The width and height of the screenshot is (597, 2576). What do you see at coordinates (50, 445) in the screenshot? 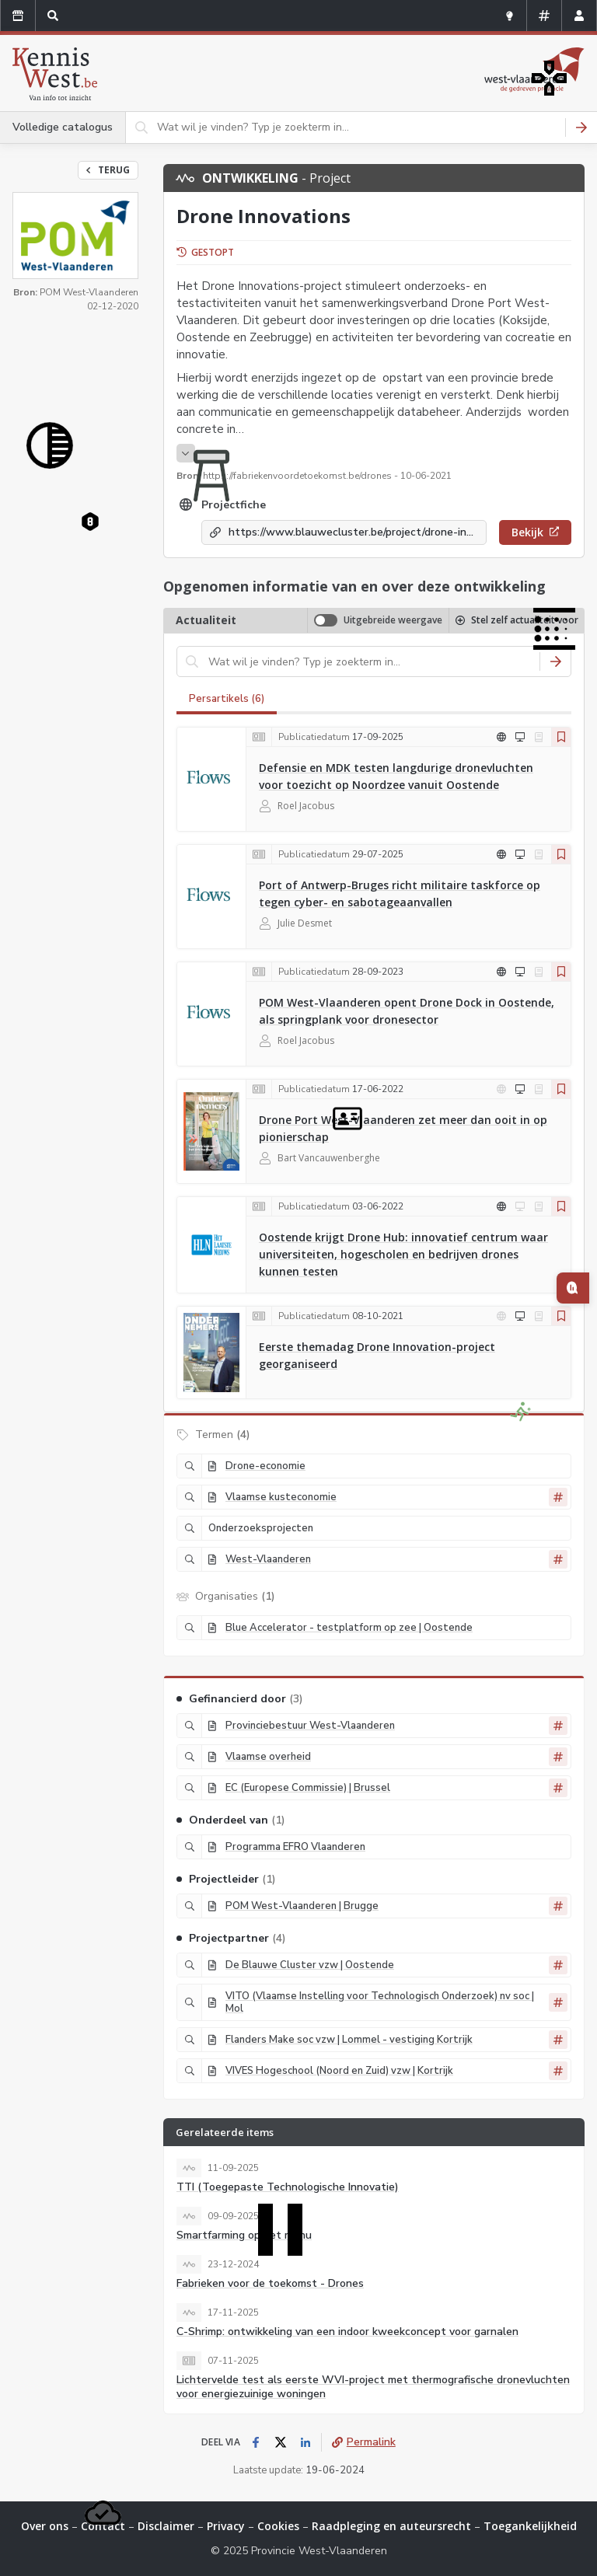
I see `adjust image contrast settings` at bounding box center [50, 445].